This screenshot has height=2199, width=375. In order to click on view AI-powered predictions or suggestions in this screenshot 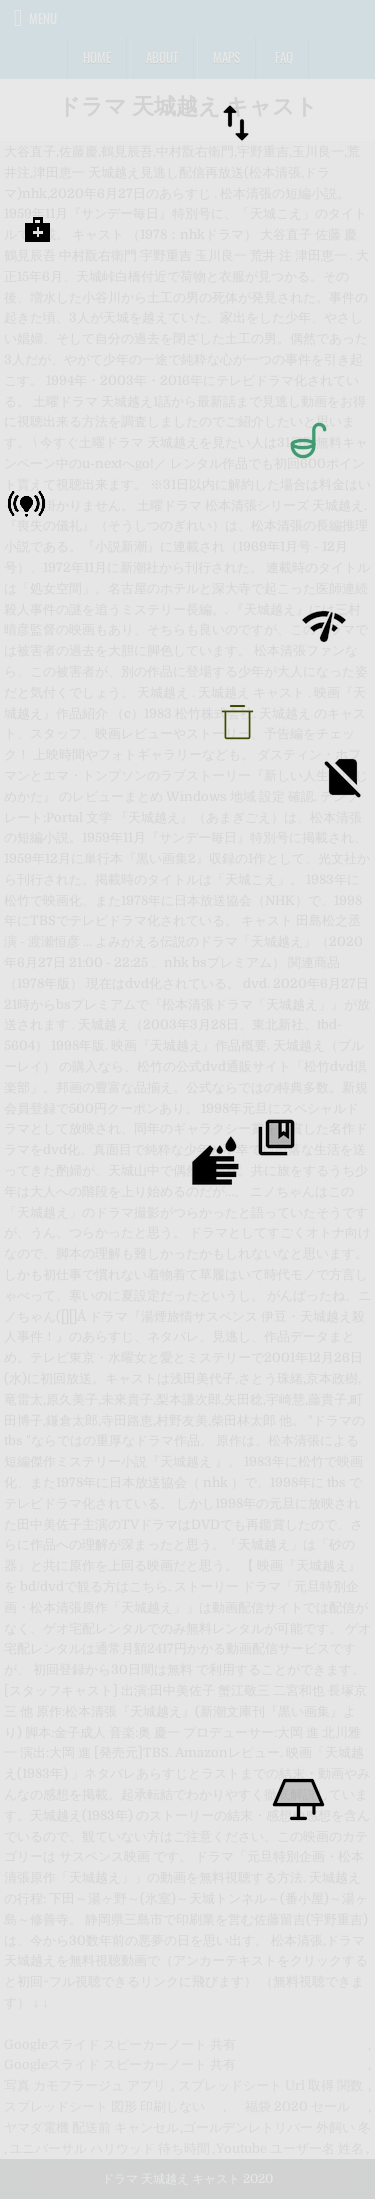, I will do `click(26, 503)`.